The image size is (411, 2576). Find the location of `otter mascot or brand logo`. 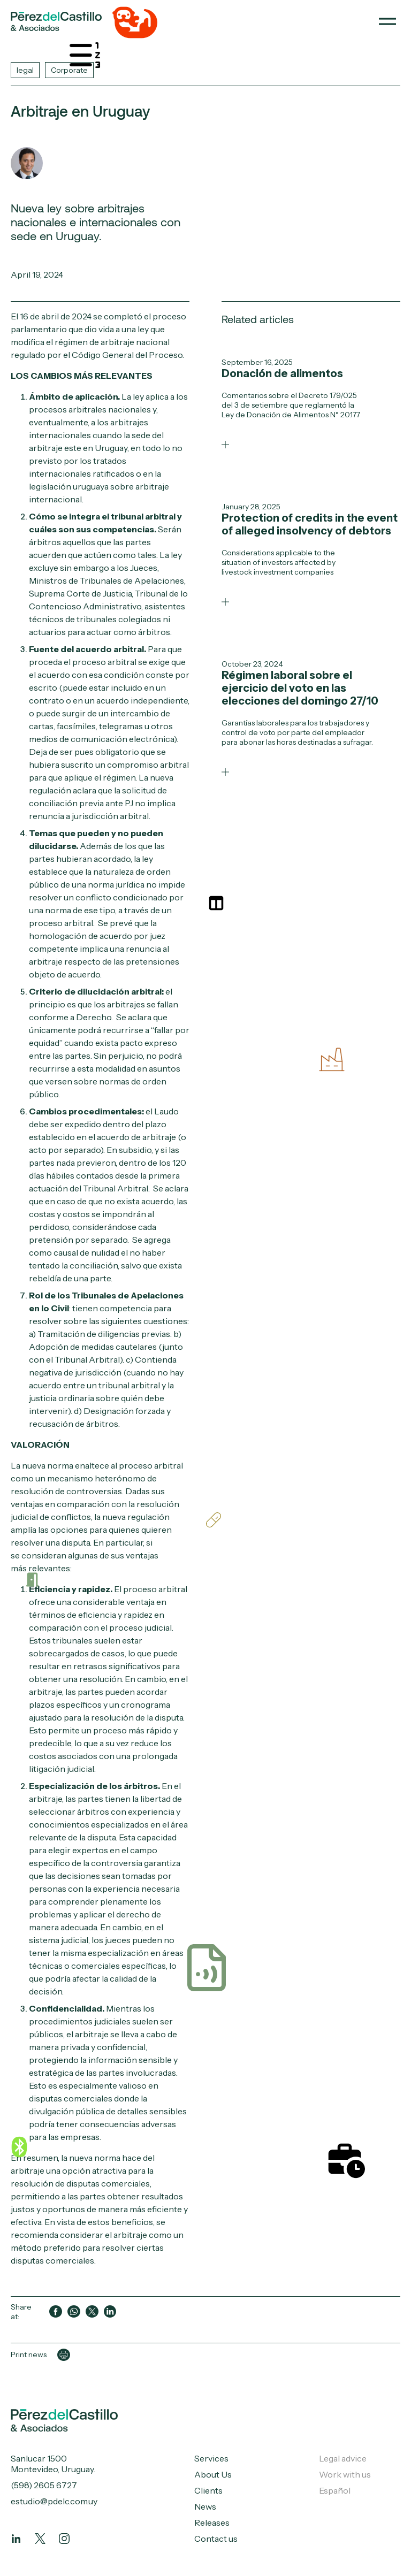

otter mascot or brand logo is located at coordinates (135, 22).